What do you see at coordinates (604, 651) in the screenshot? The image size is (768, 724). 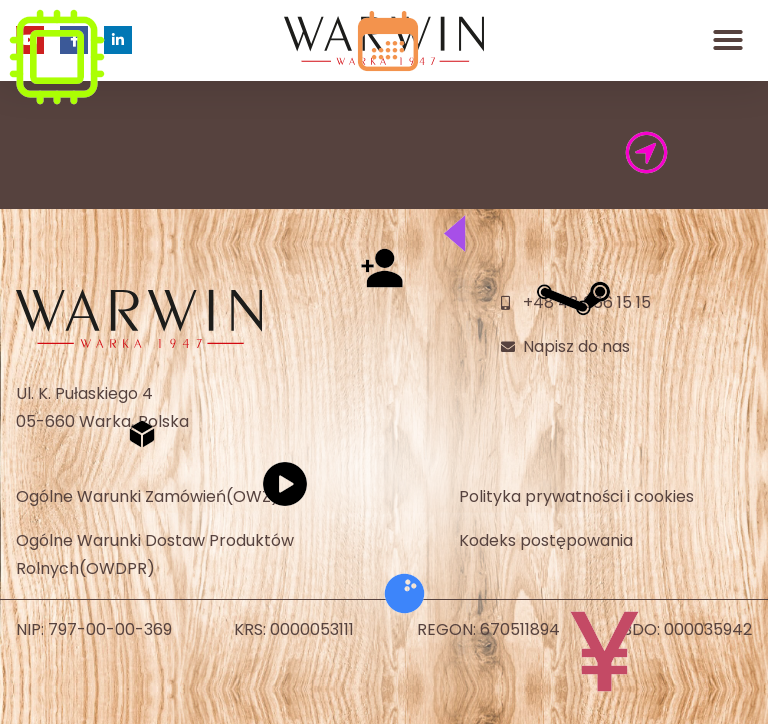 I see `indicates Japanese yen currency` at bounding box center [604, 651].